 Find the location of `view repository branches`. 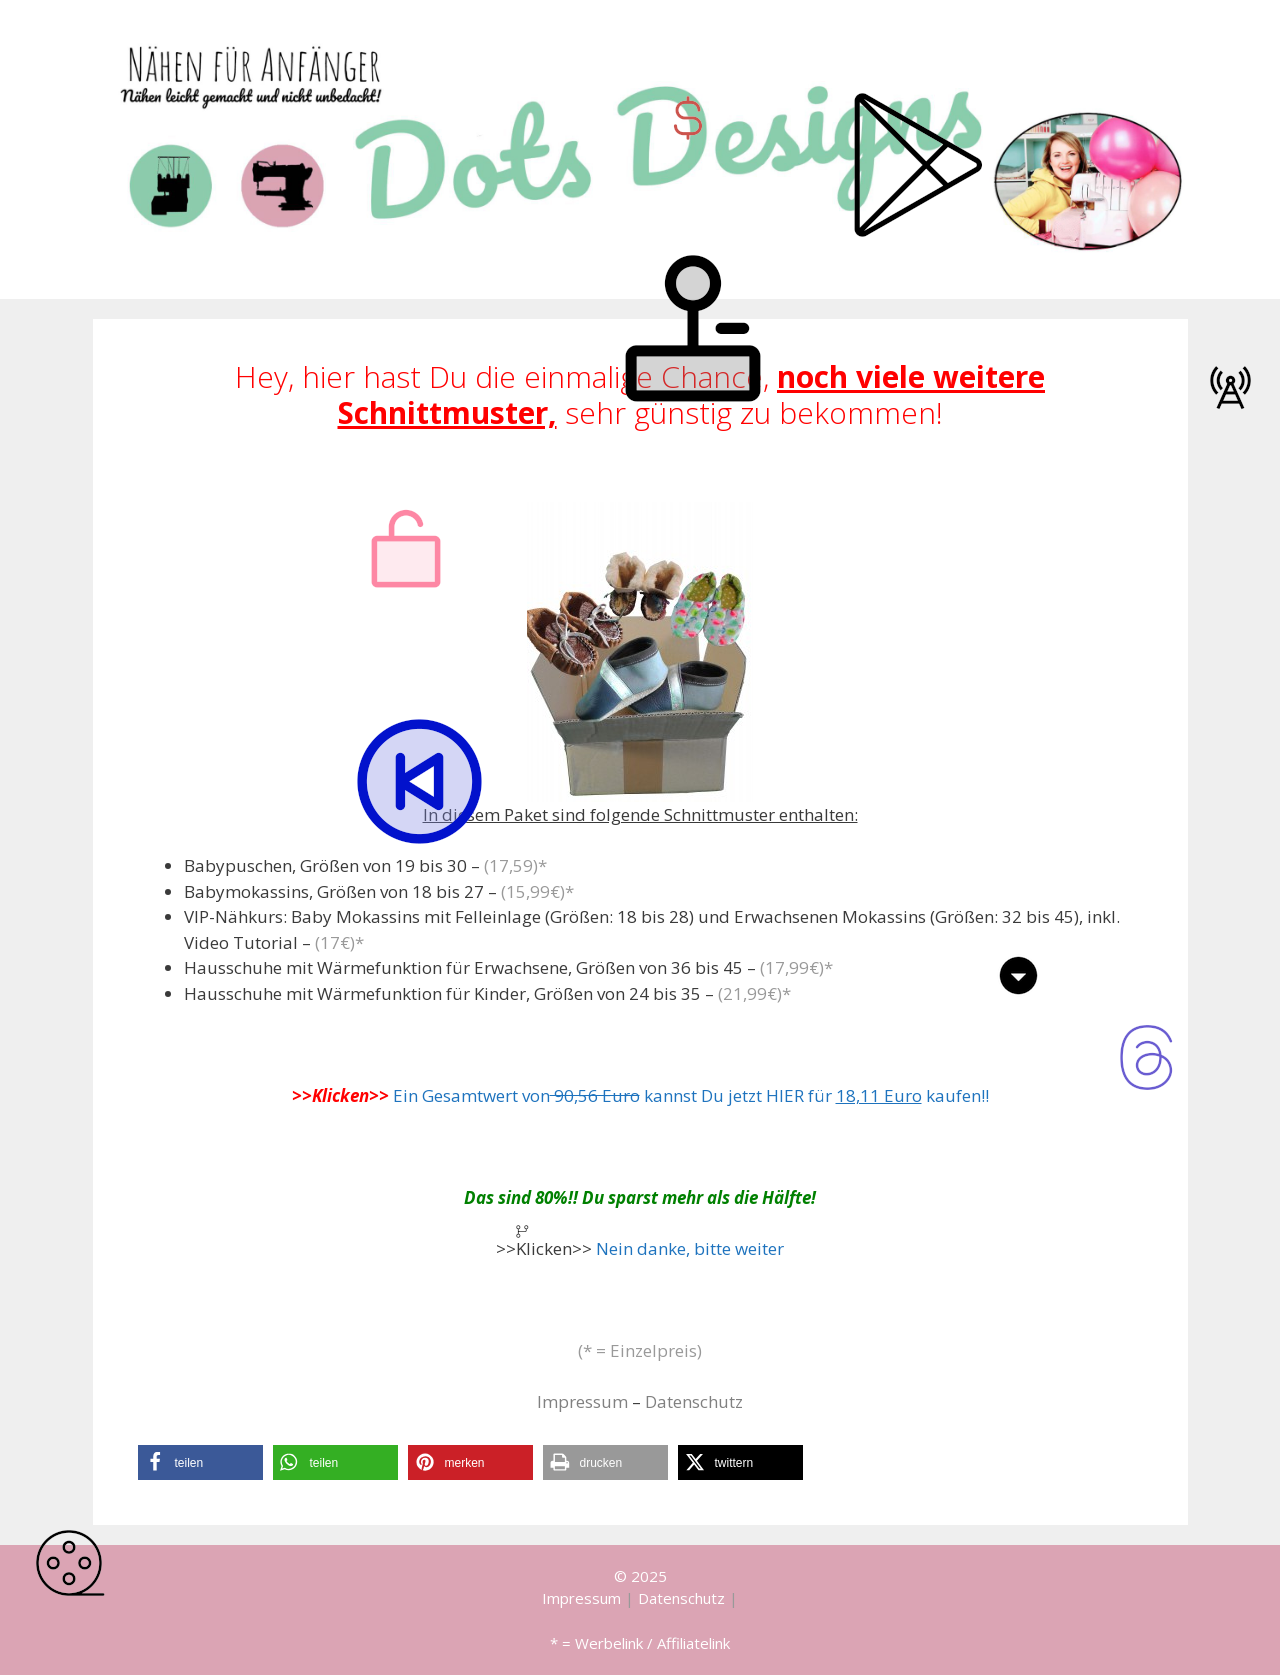

view repository branches is located at coordinates (521, 1231).